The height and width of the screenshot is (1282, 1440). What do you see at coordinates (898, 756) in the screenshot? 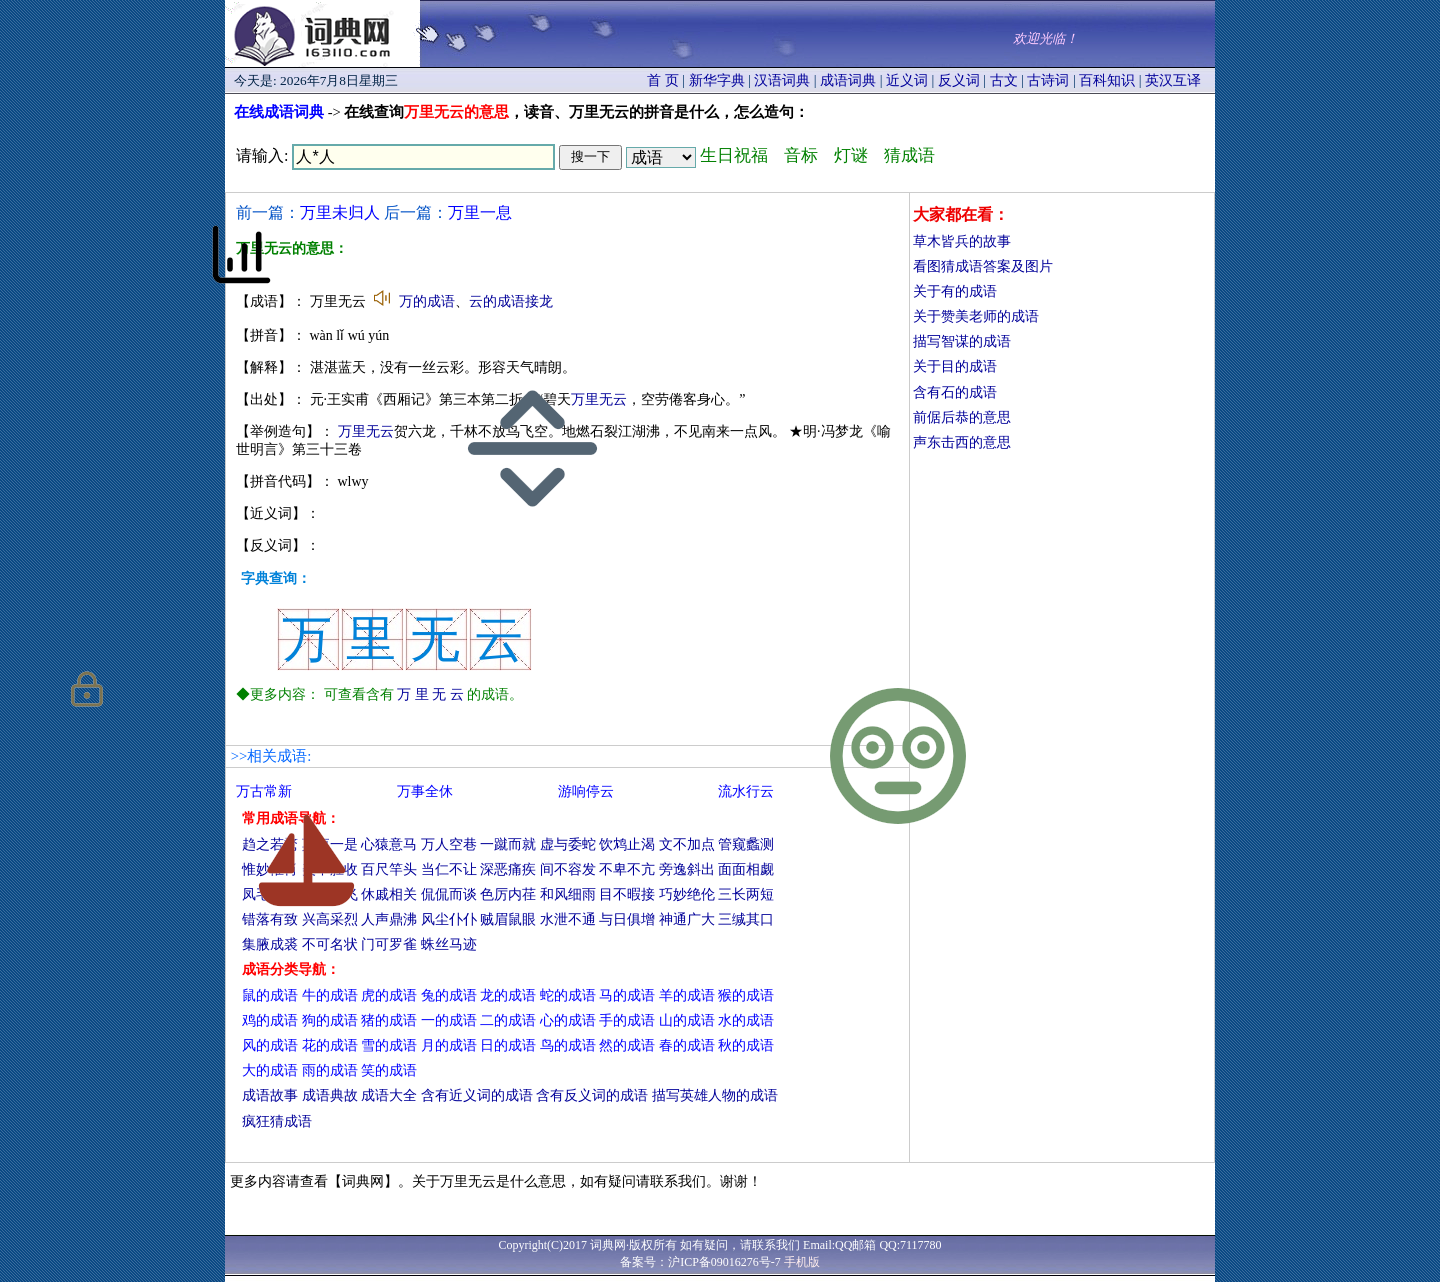
I see `flushed or surprised emoji reaction` at bounding box center [898, 756].